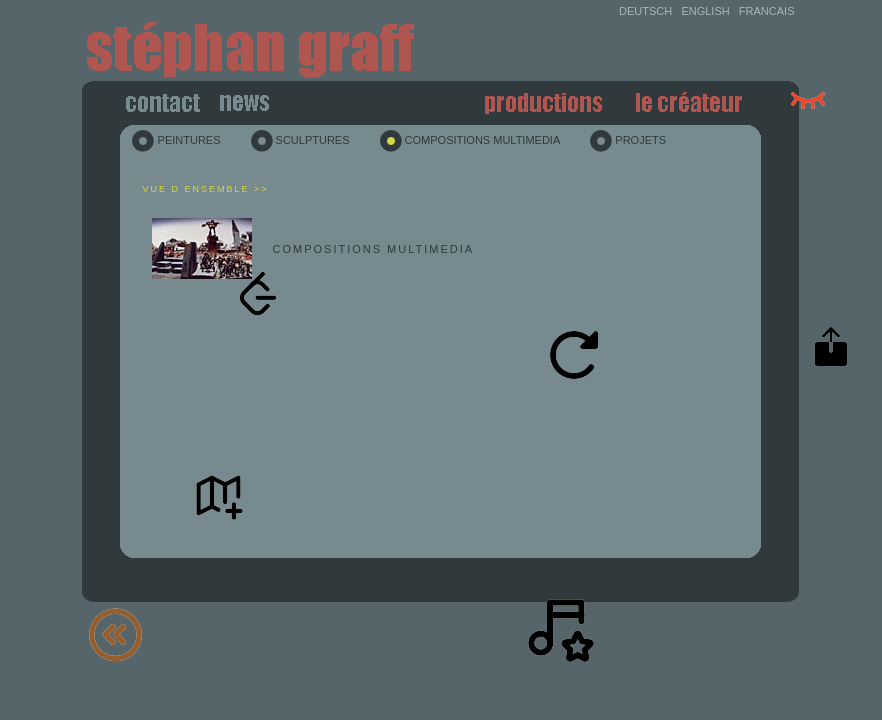  Describe the element at coordinates (559, 627) in the screenshot. I see `add song to favorites` at that location.